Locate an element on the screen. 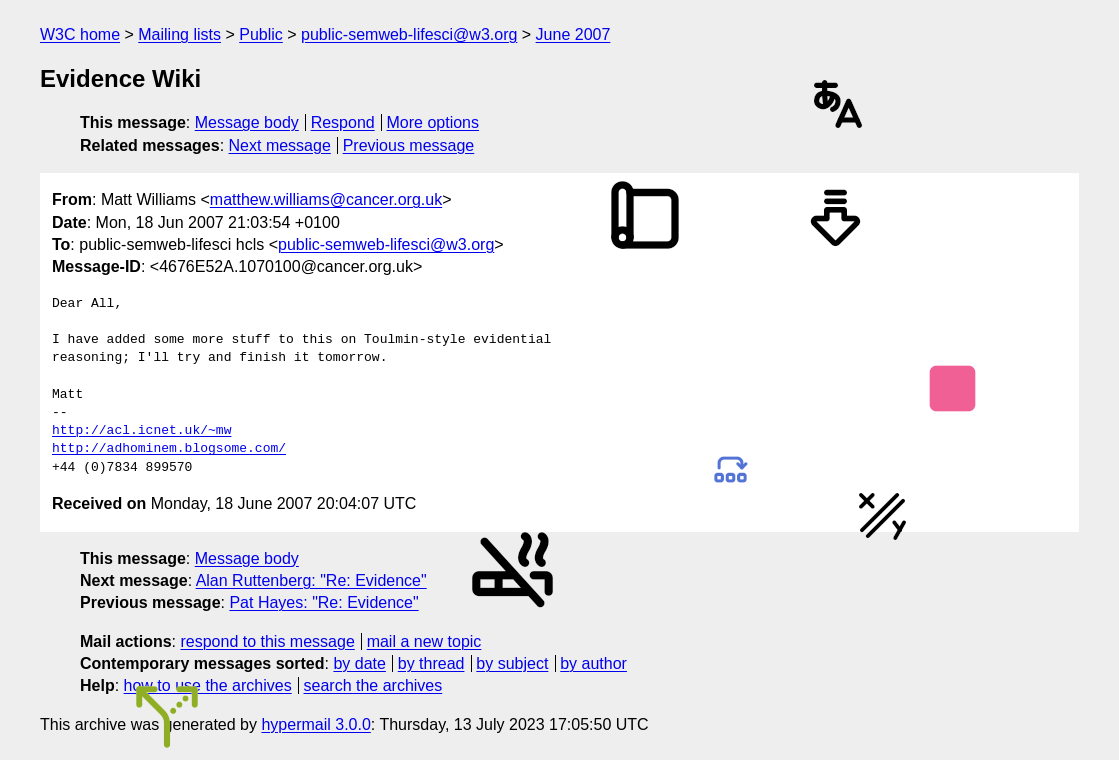 The height and width of the screenshot is (760, 1119). perform floor division operation (x ÷ y rounded down) is located at coordinates (882, 516).